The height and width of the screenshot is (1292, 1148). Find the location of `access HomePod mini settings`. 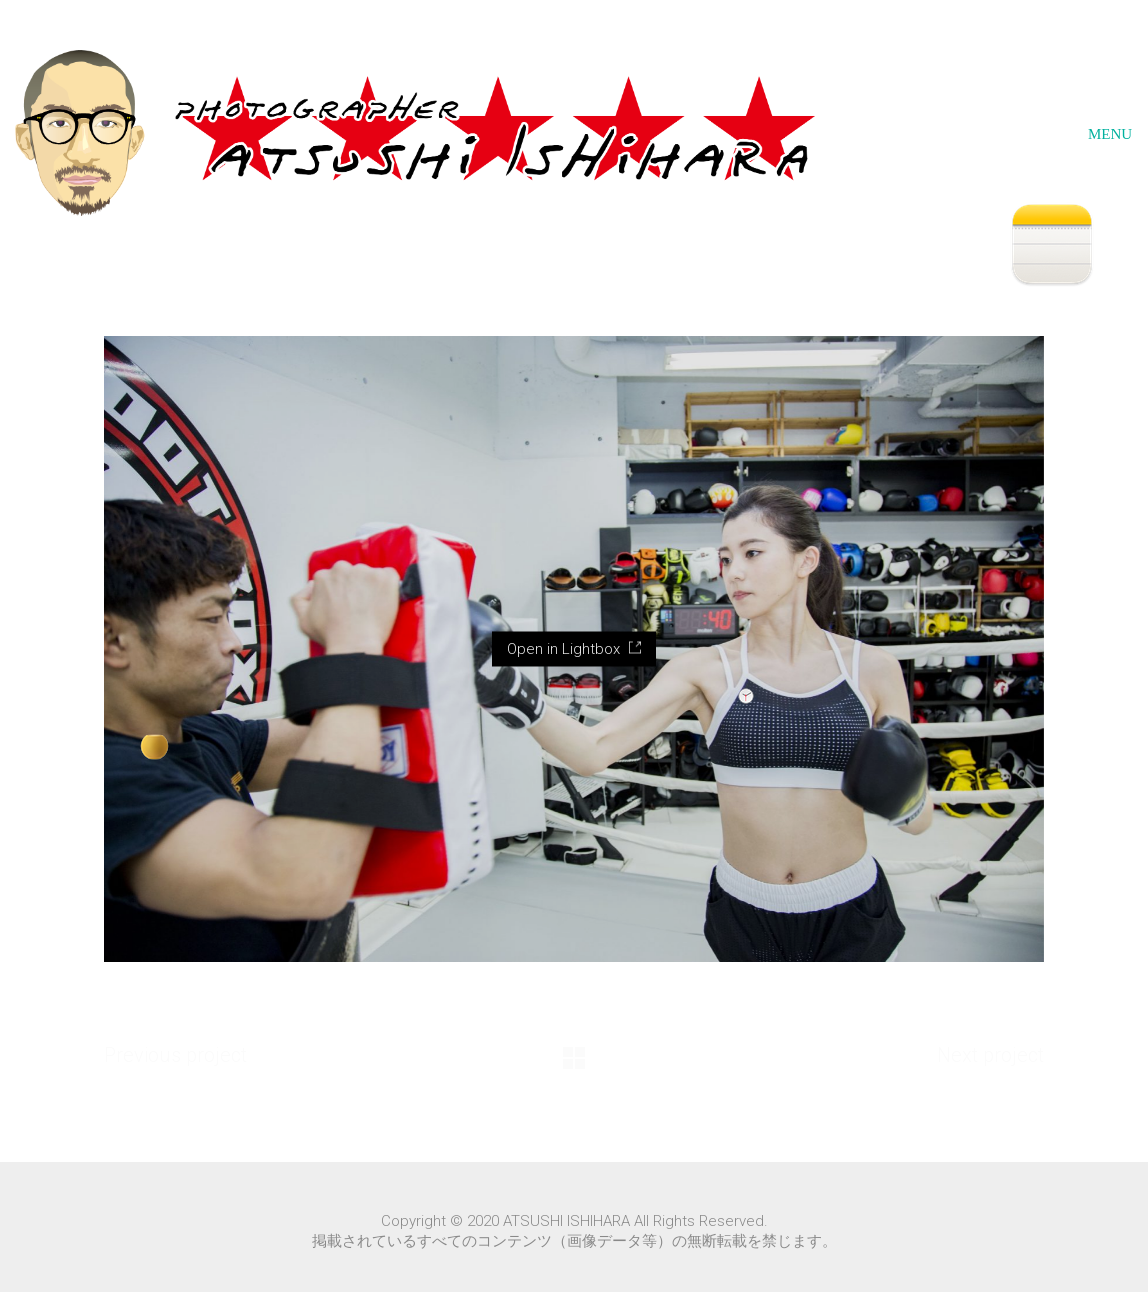

access HomePod mini settings is located at coordinates (154, 749).